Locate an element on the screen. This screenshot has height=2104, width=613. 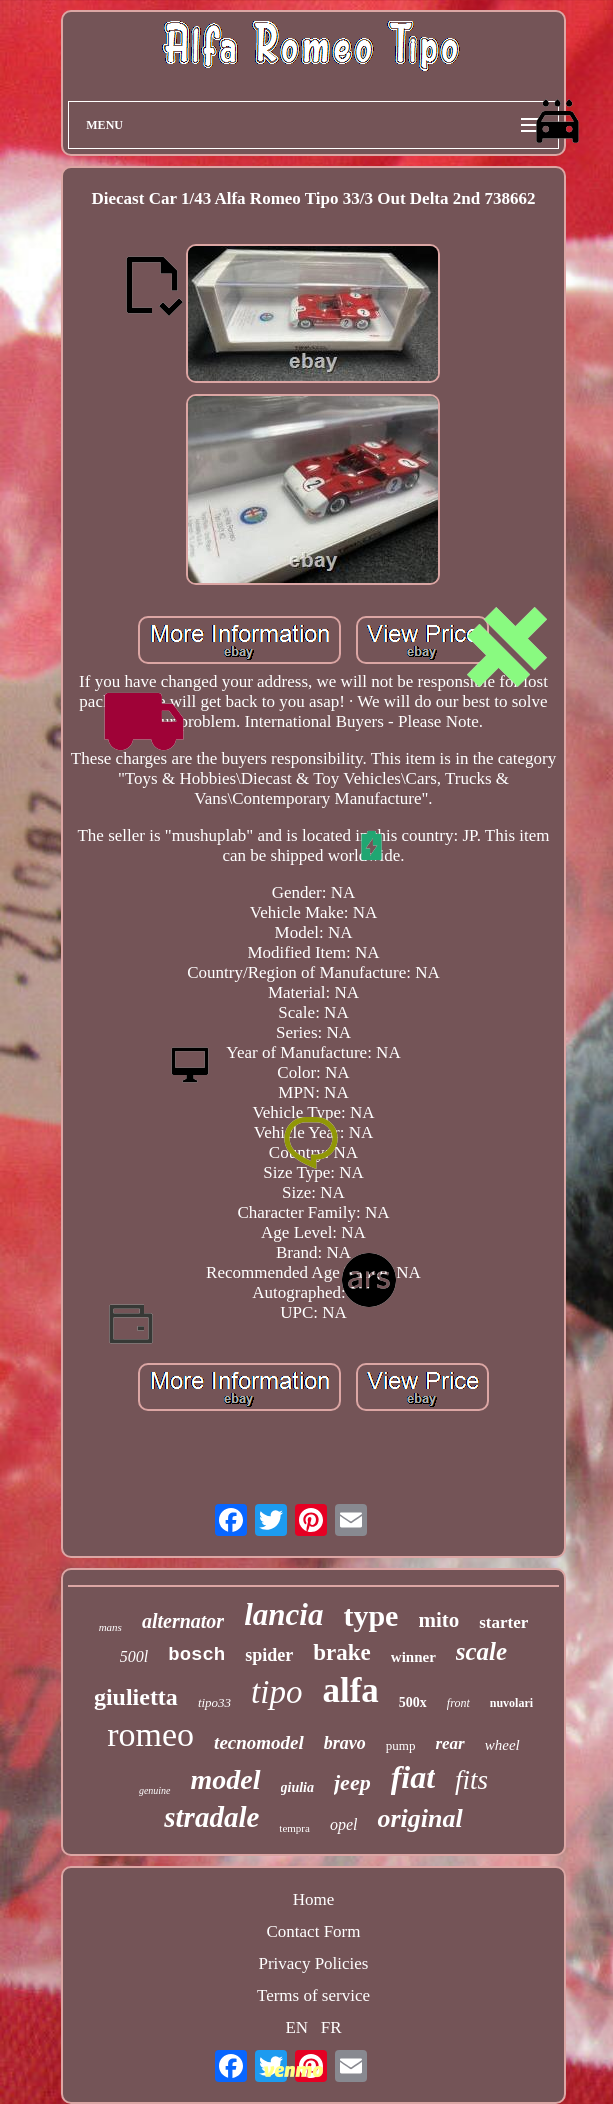
open chat or messaging is located at coordinates (311, 1141).